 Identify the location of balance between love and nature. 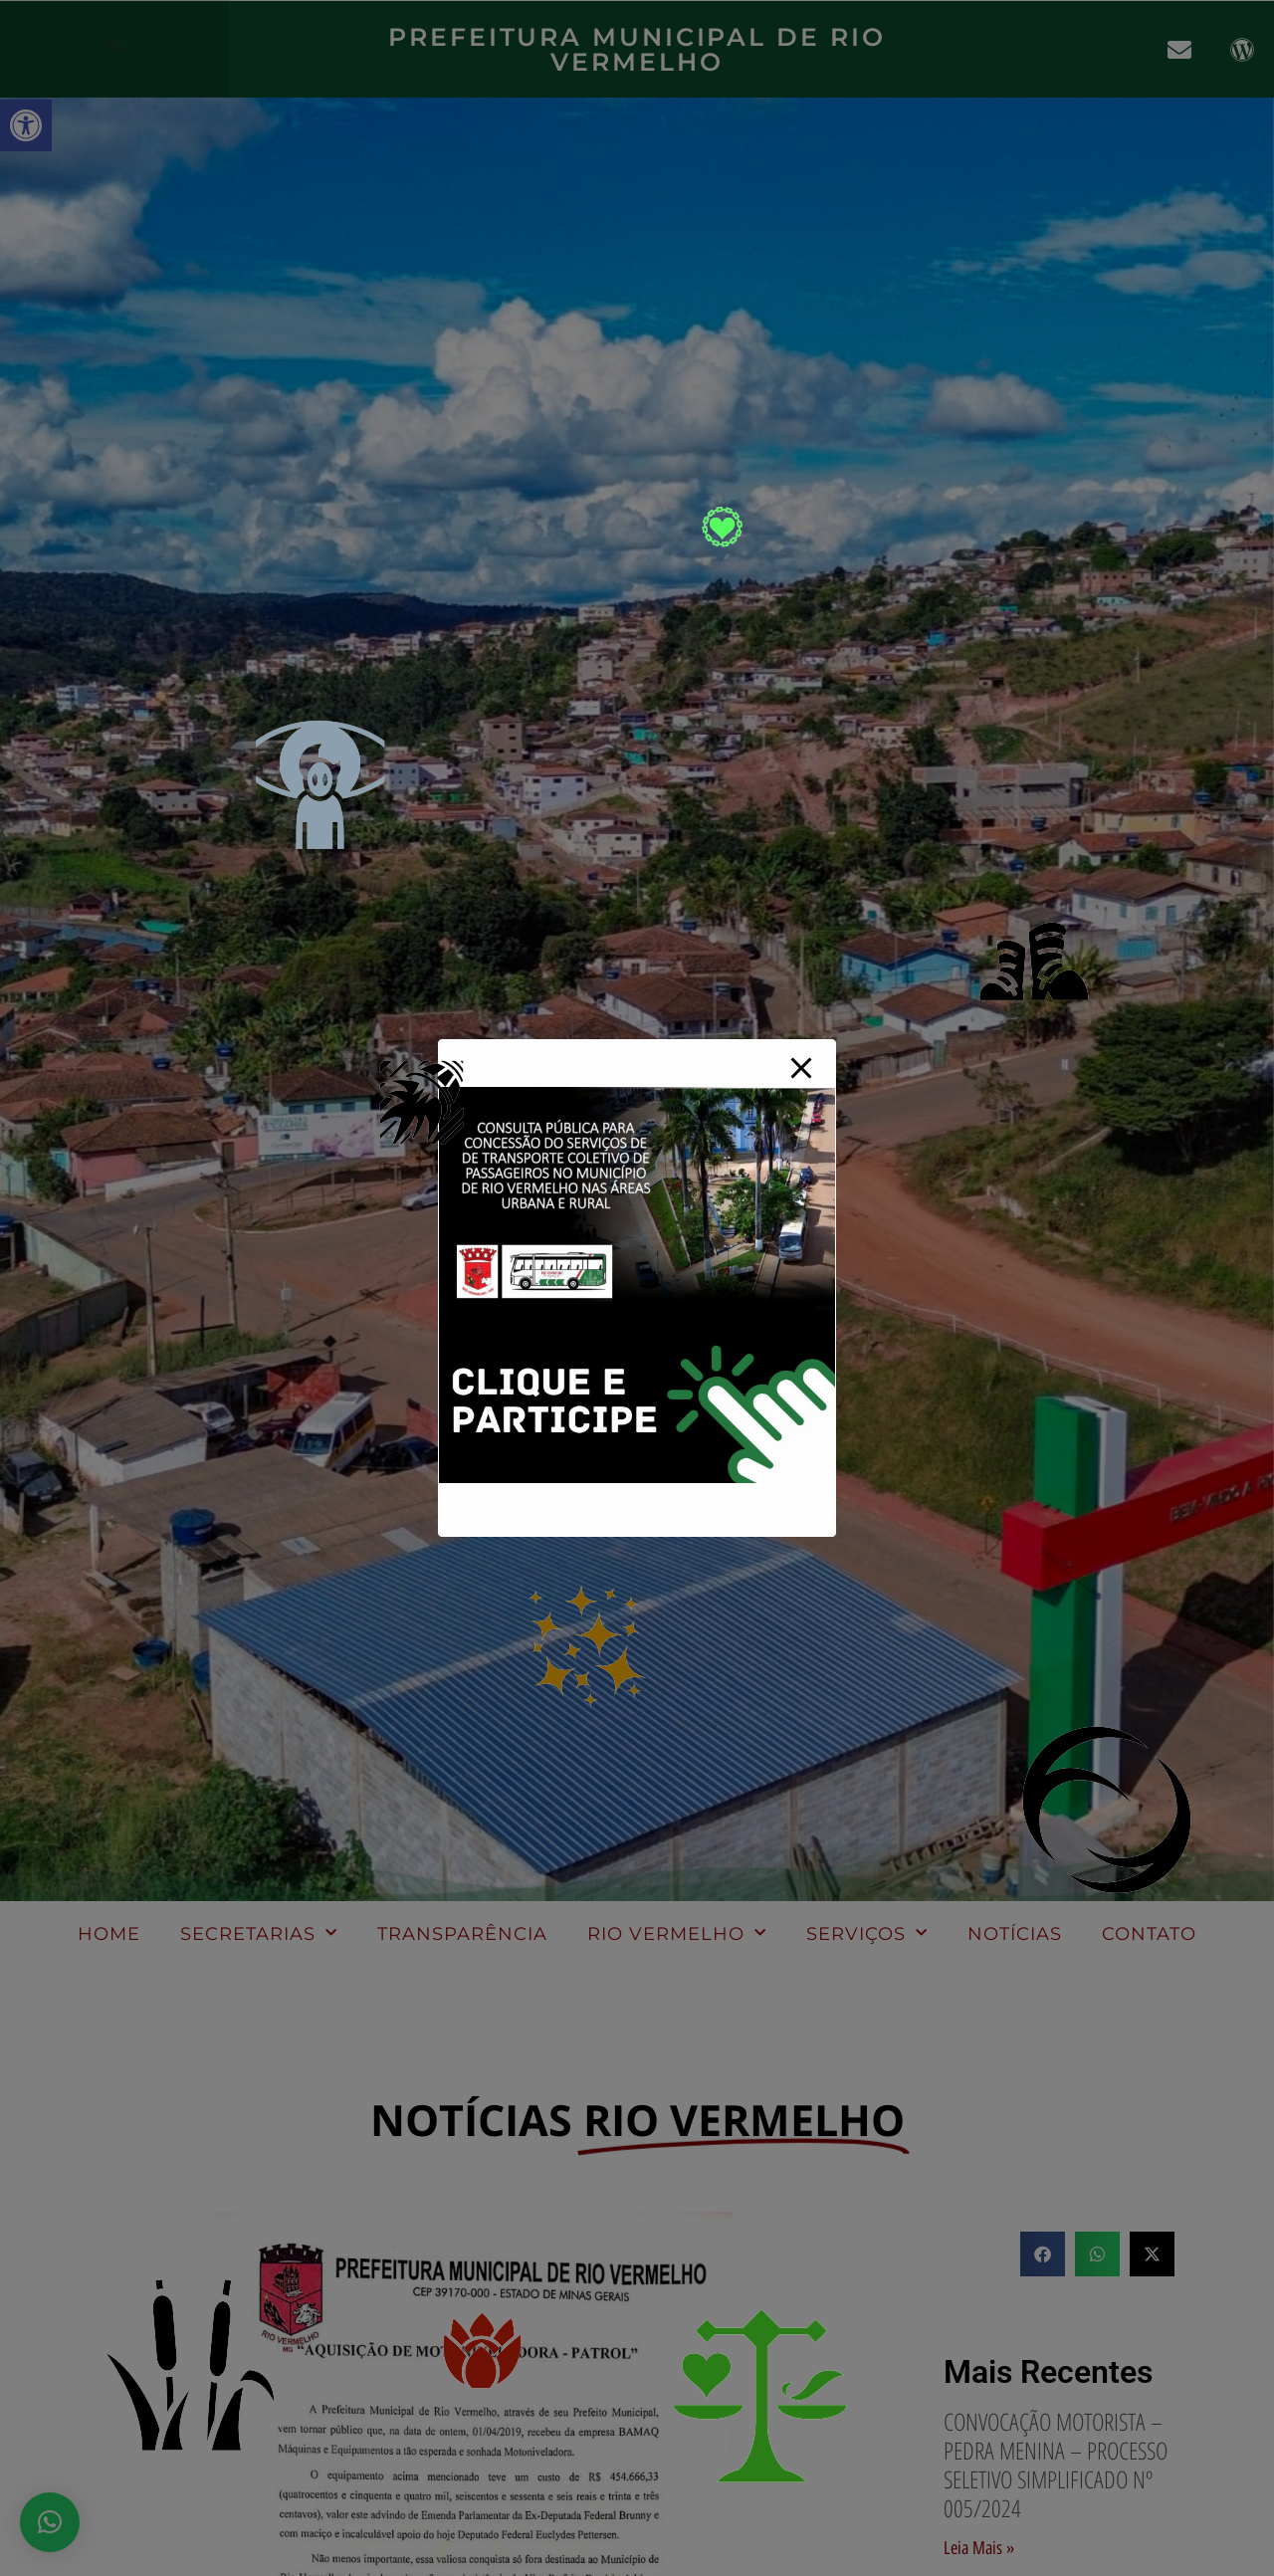
(760, 2395).